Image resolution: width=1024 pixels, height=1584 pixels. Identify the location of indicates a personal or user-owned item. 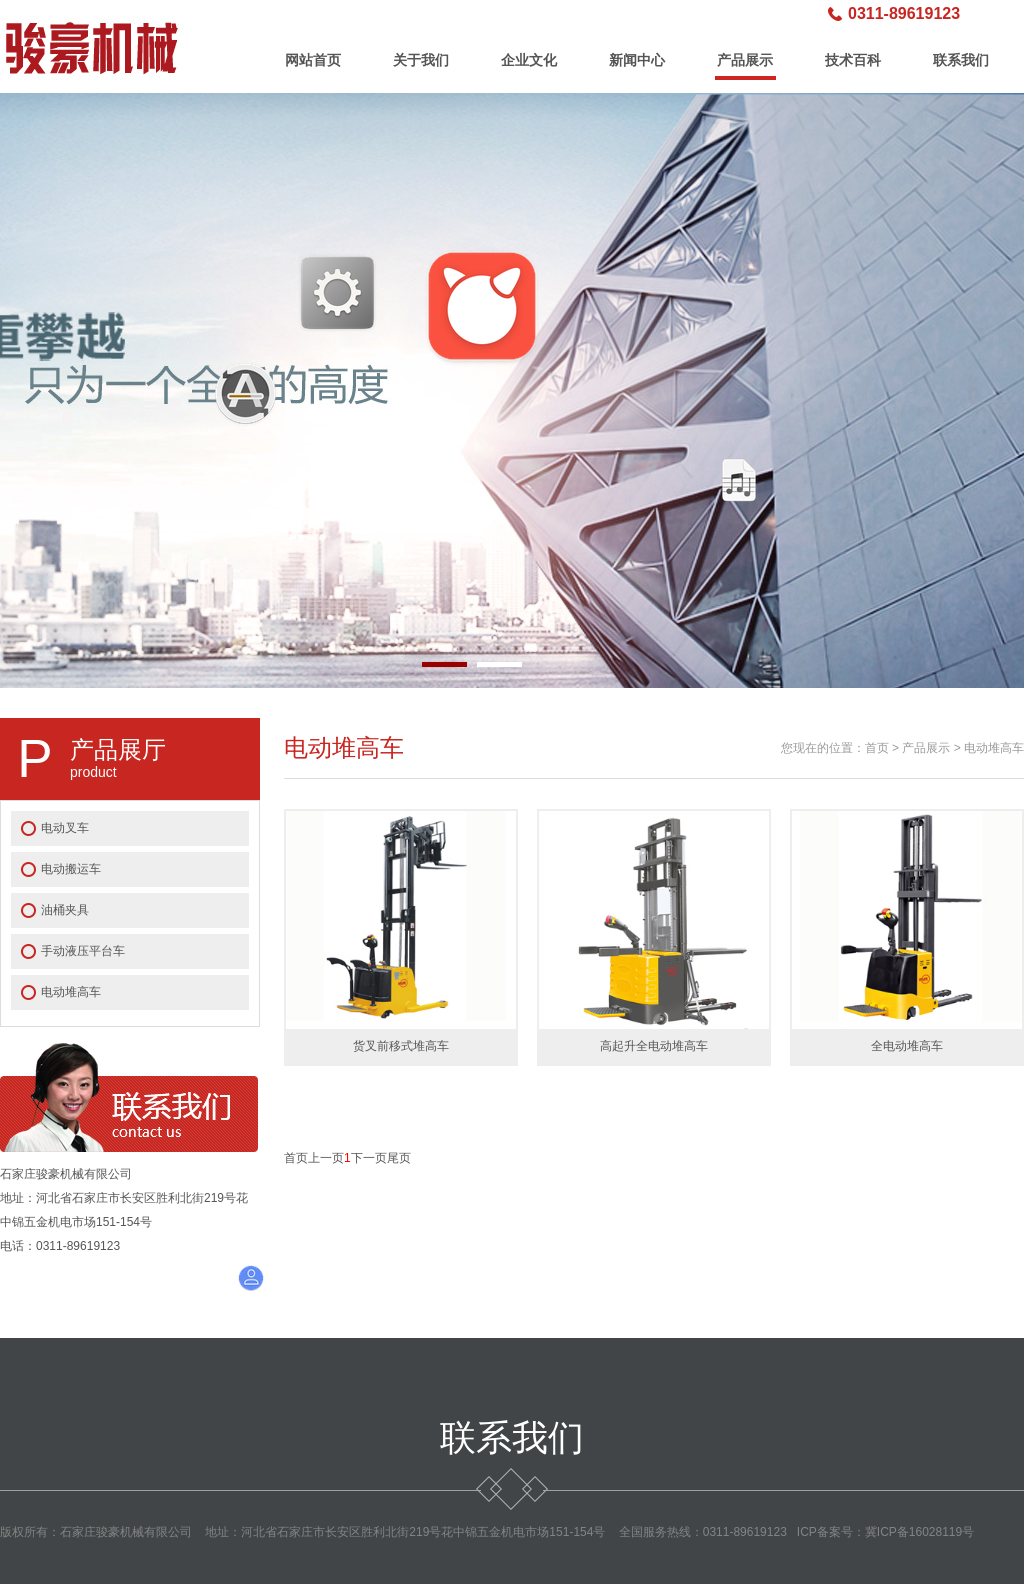
(251, 1278).